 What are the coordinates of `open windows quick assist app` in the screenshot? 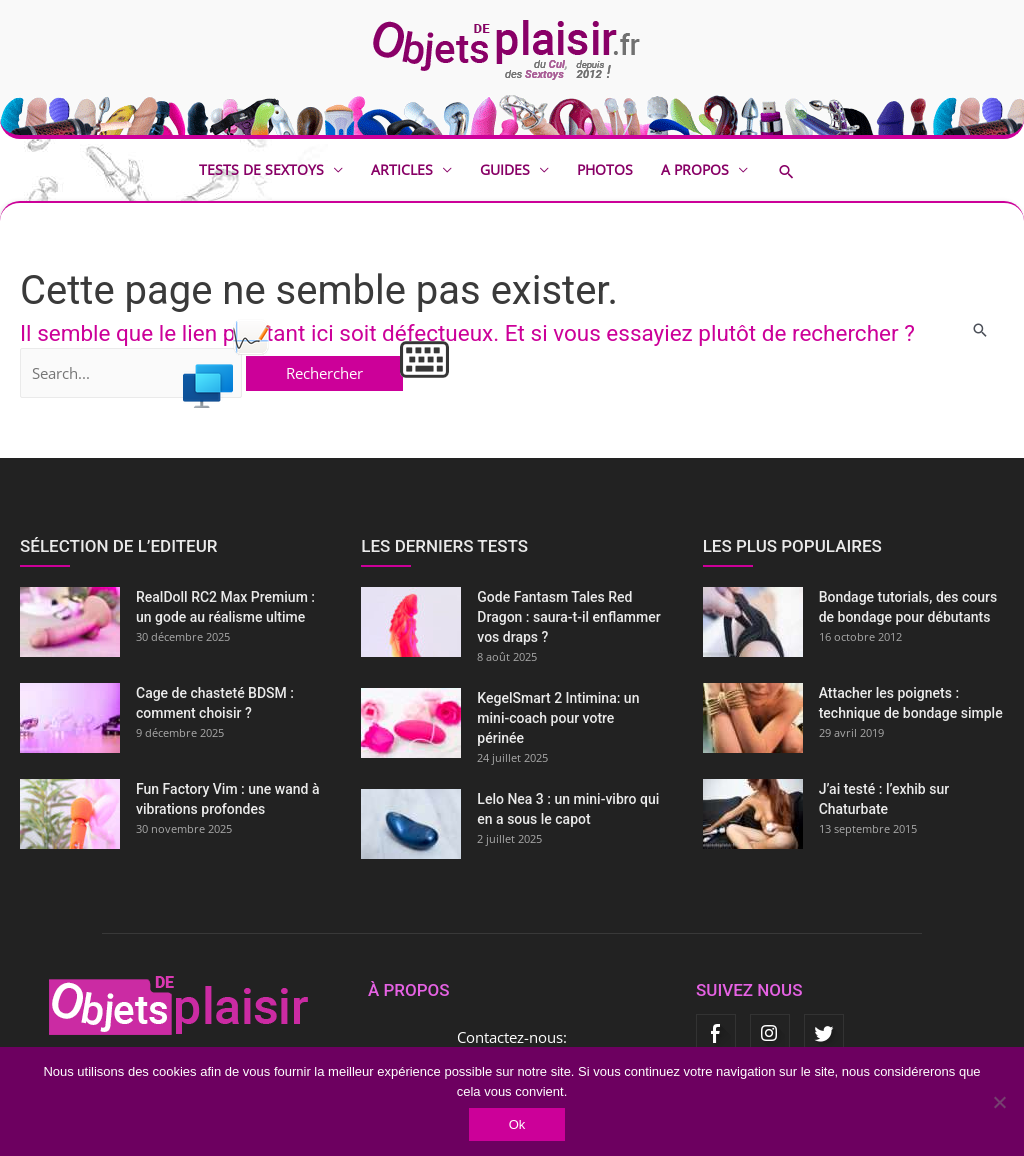 It's located at (208, 383).